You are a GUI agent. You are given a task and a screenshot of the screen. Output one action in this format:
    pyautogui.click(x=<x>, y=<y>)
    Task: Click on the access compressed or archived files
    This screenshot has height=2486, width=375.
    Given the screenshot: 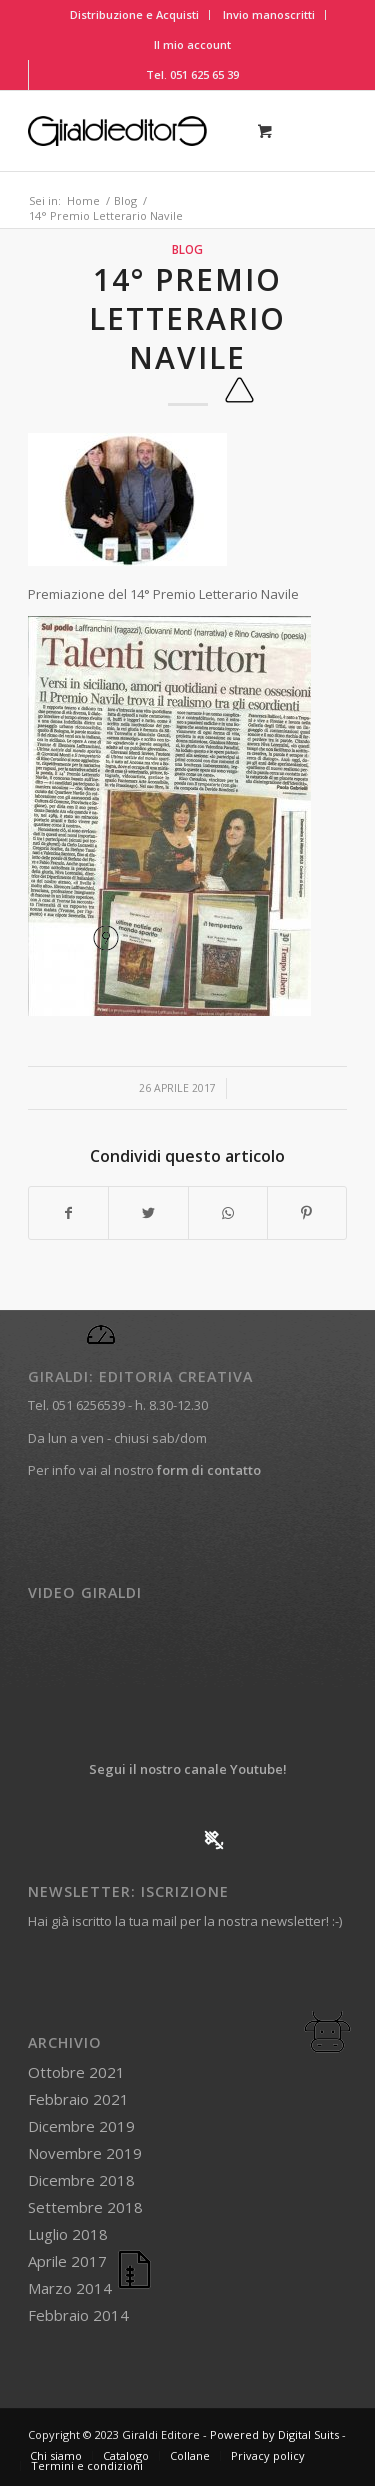 What is the action you would take?
    pyautogui.click(x=134, y=2269)
    